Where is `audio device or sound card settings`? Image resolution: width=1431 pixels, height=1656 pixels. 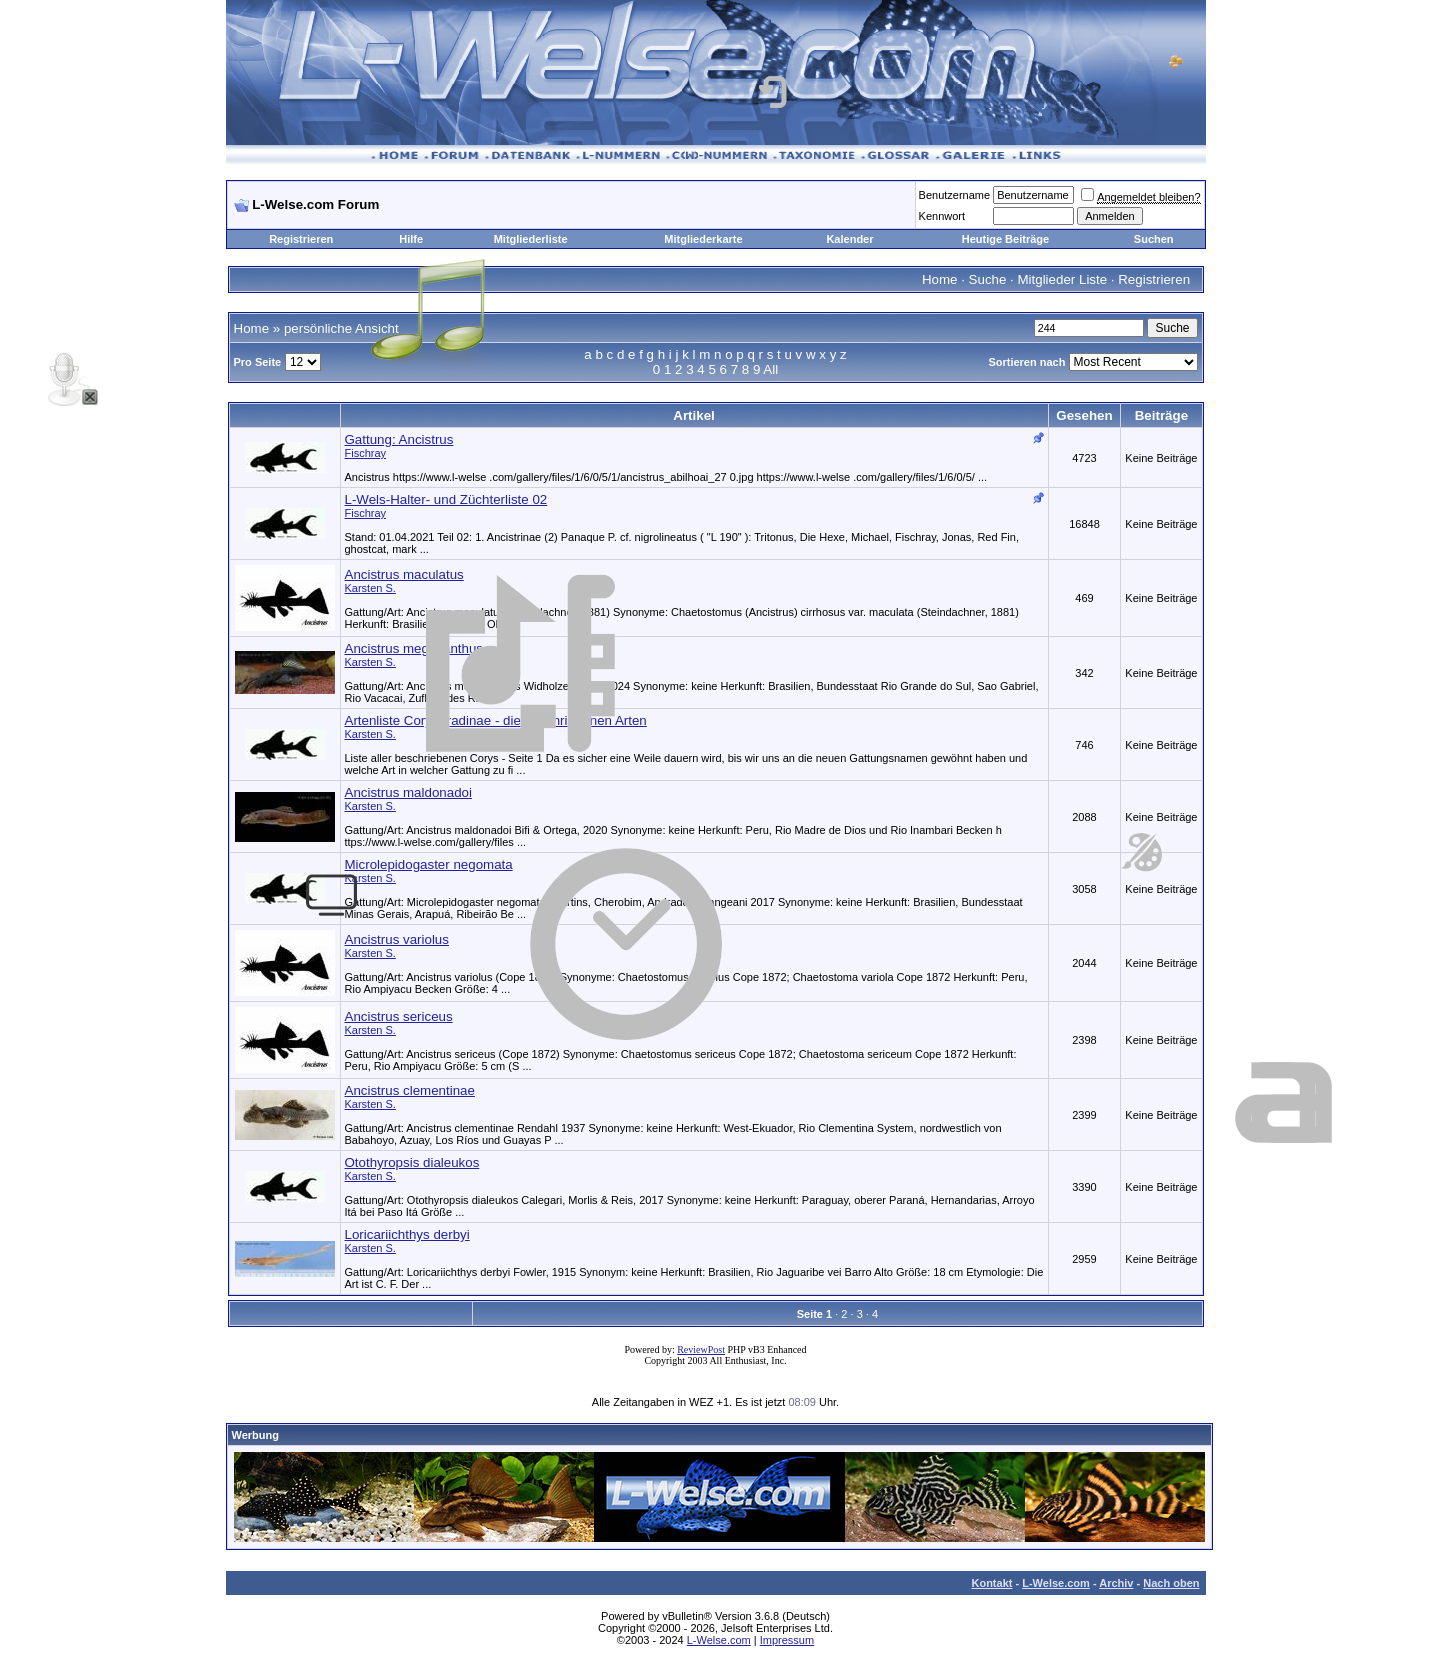
audio device or sound card settings is located at coordinates (520, 657).